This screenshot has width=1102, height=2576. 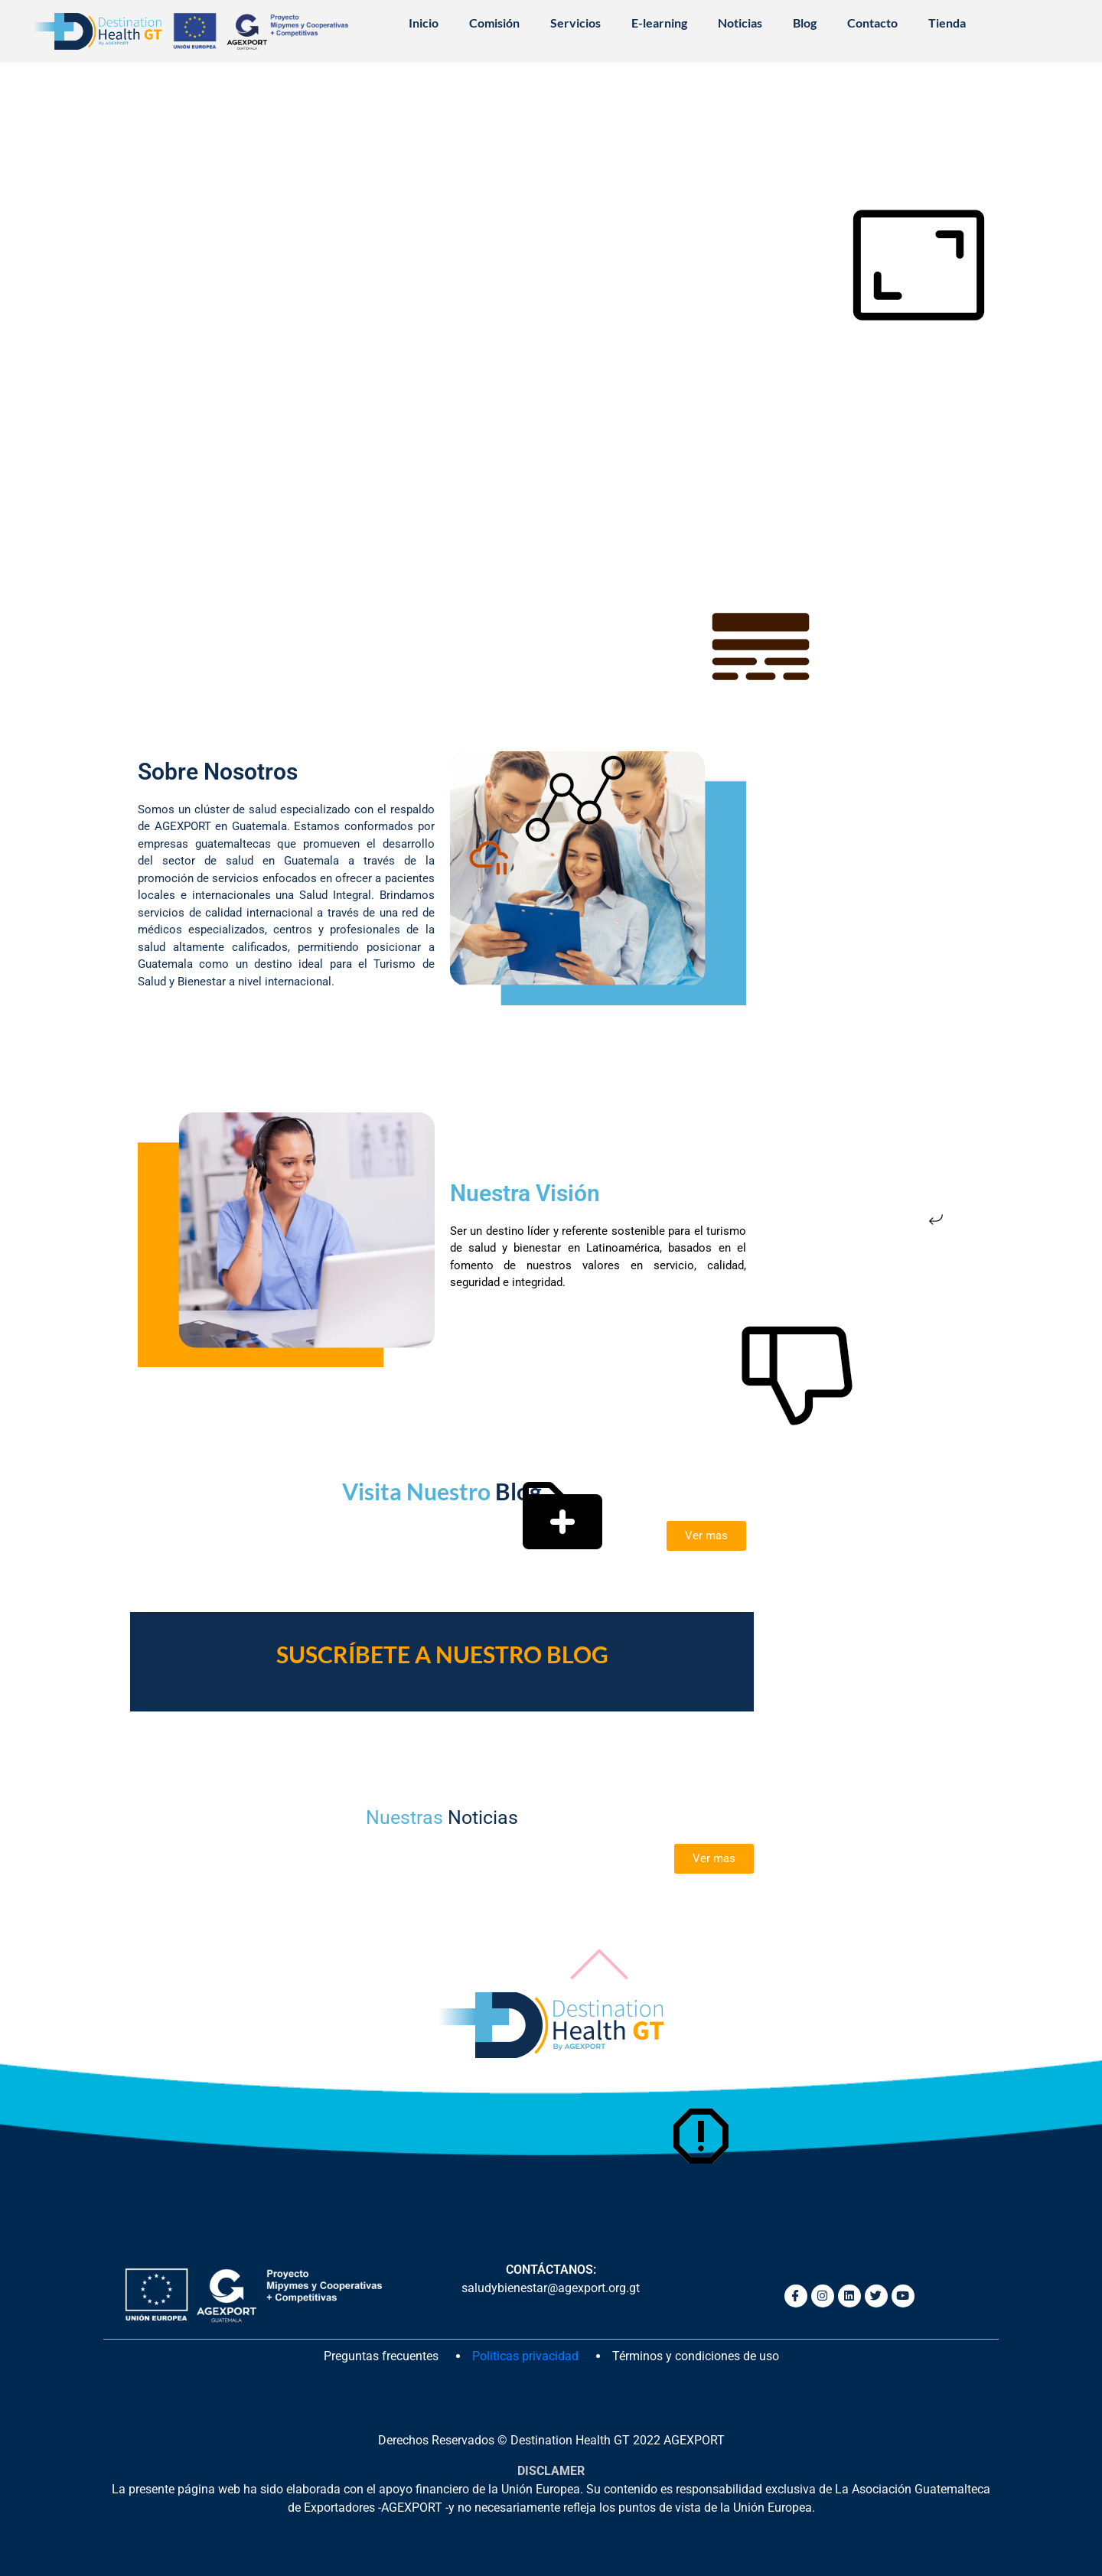 I want to click on view connected data points or nodes, so click(x=575, y=799).